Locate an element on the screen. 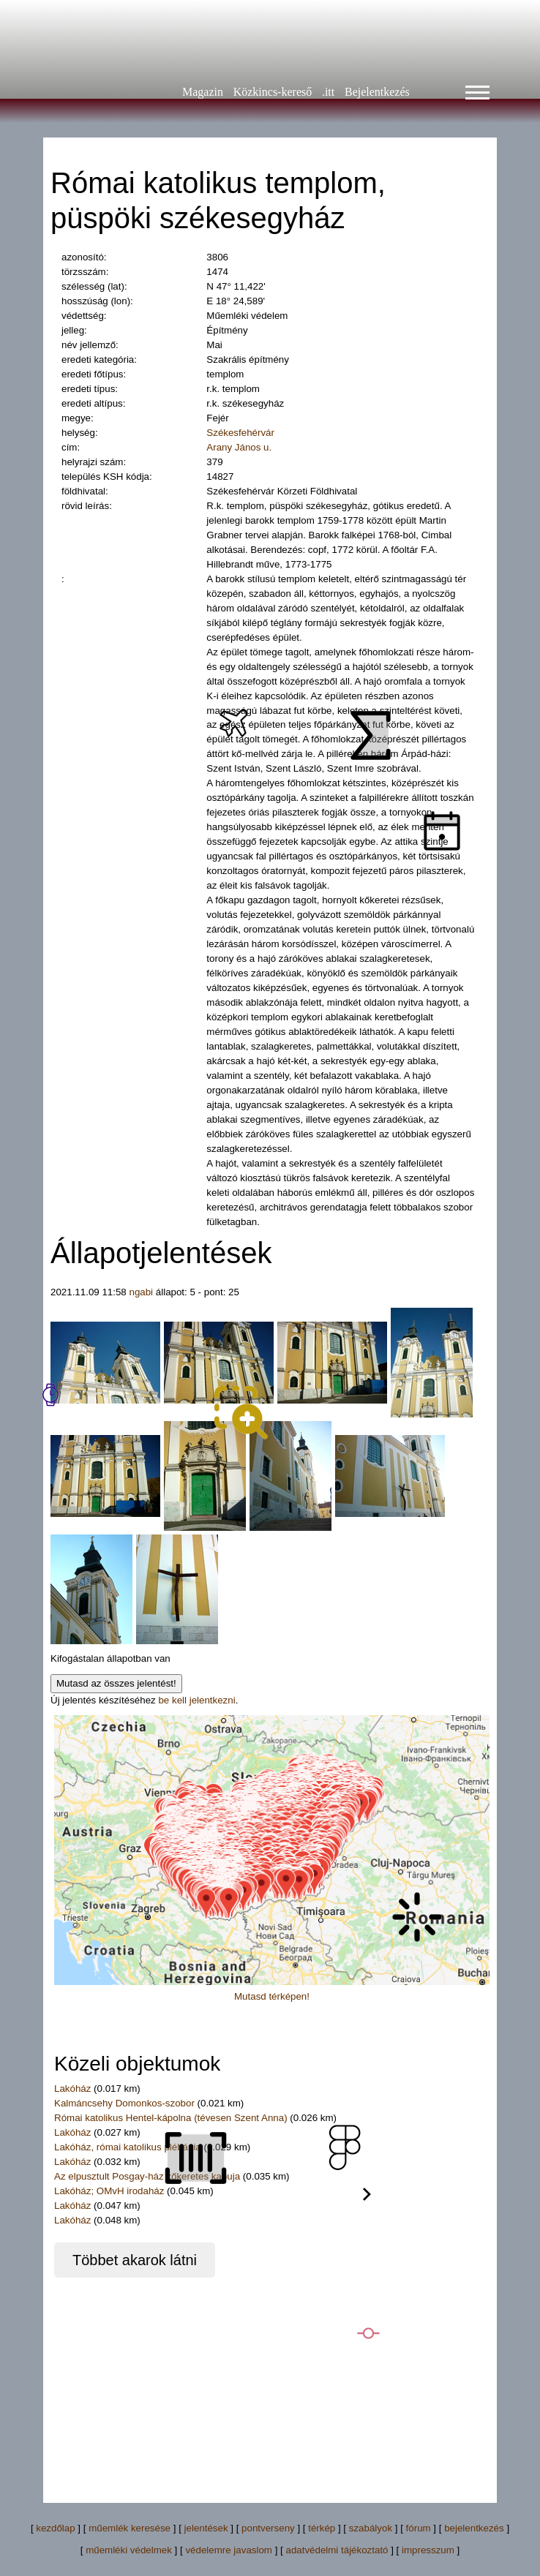  enable airplane mode is located at coordinates (234, 723).